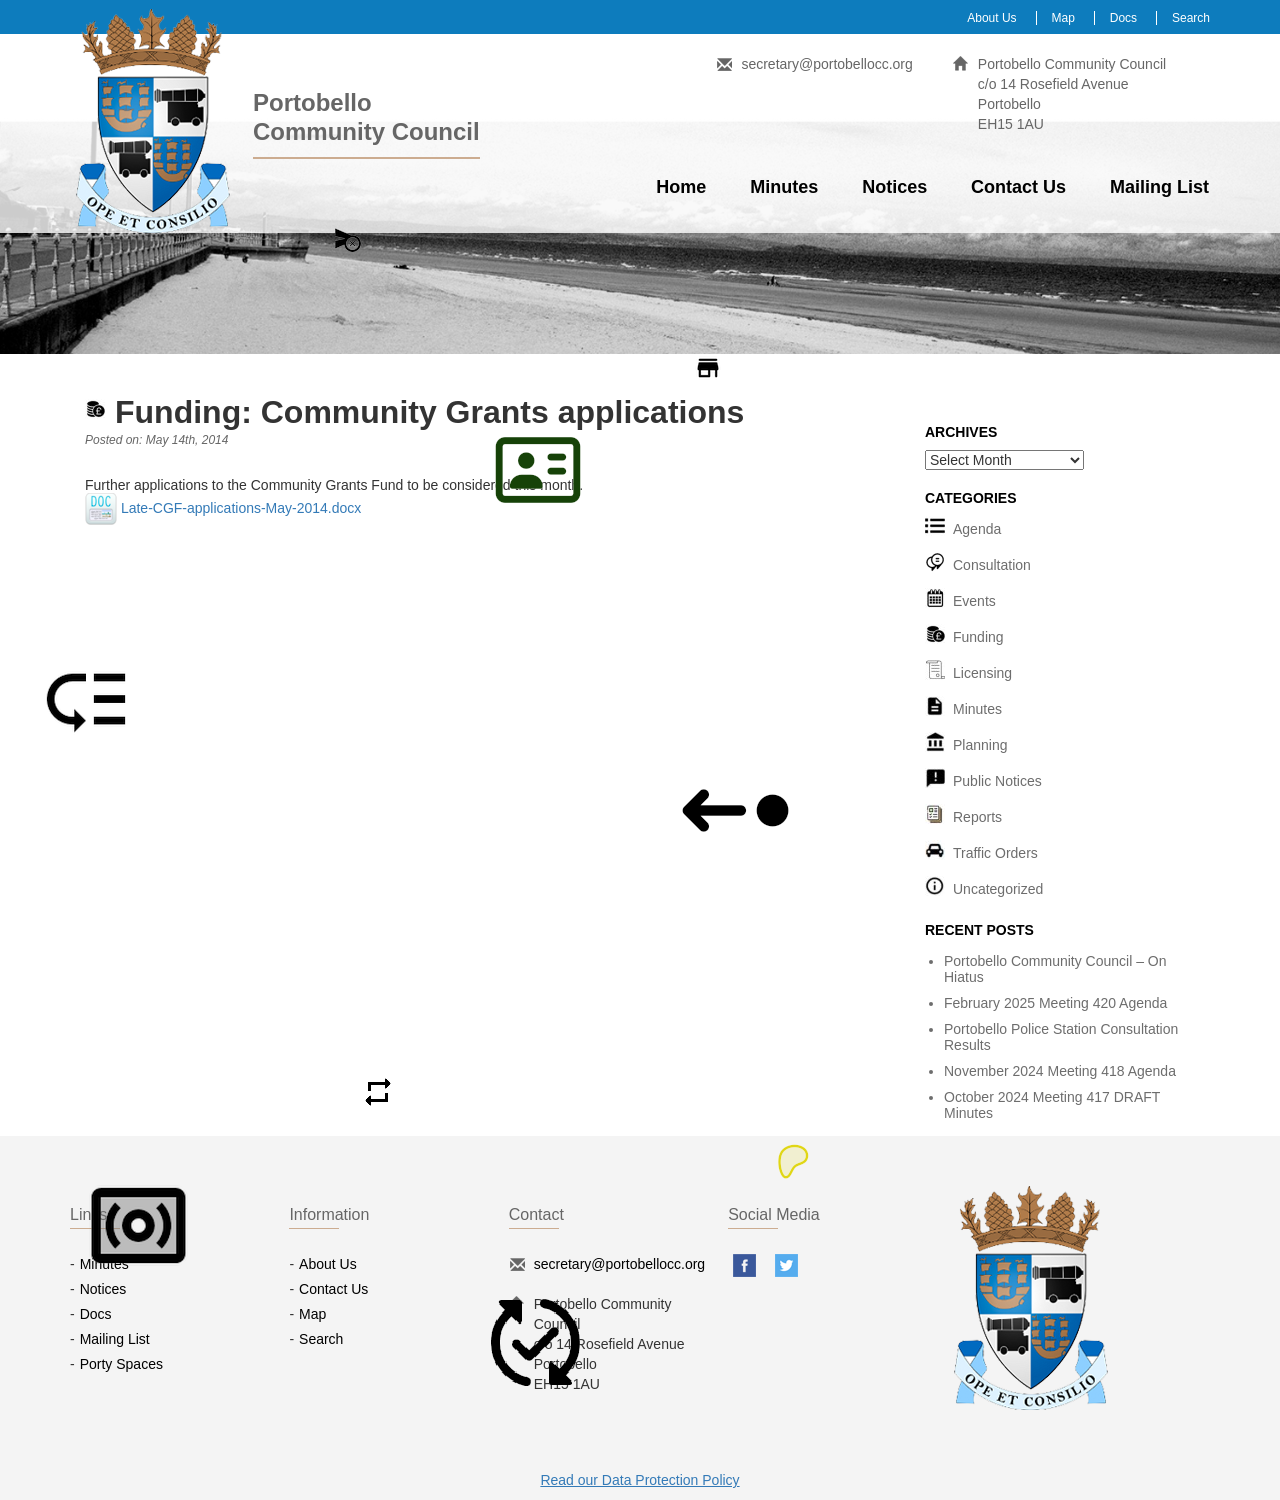 This screenshot has width=1280, height=1500. I want to click on link to patreon profile or support page, so click(792, 1161).